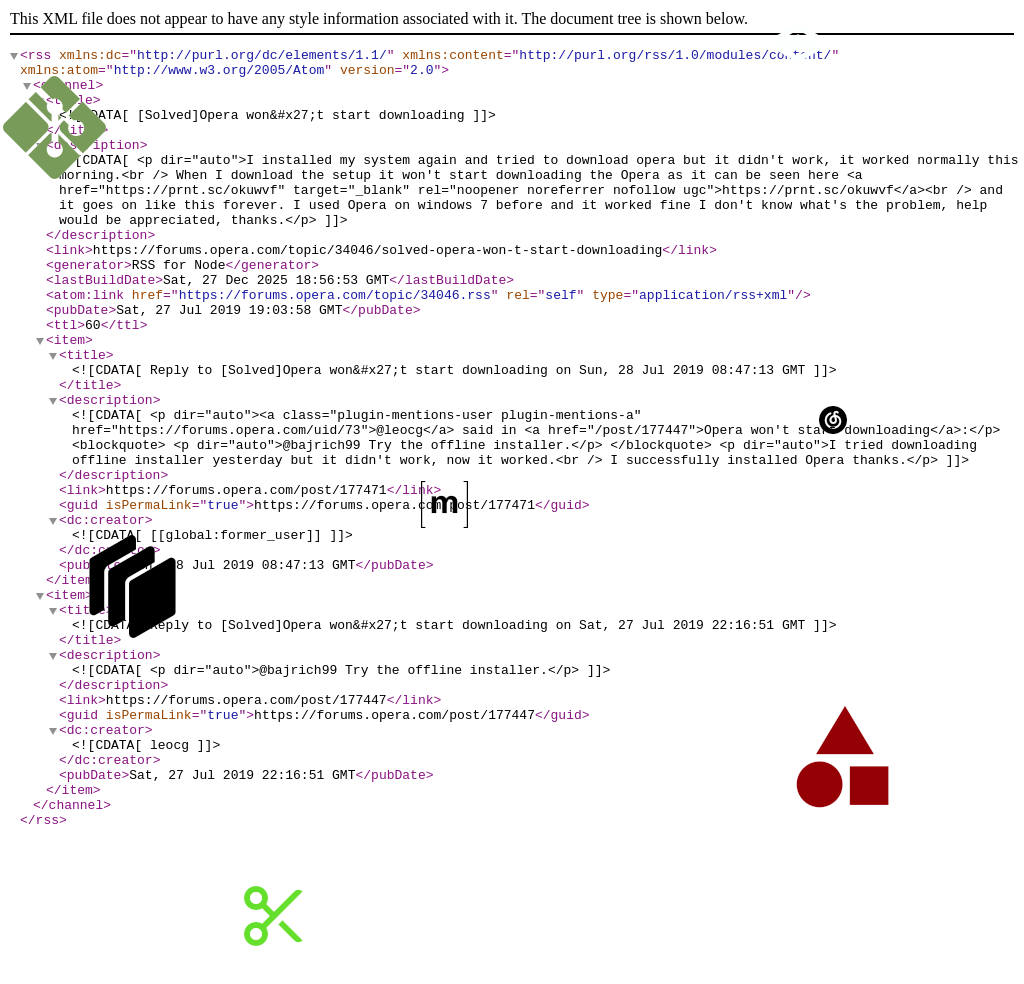 The width and height of the screenshot is (1024, 984). Describe the element at coordinates (833, 420) in the screenshot. I see `open netease cloud music app` at that location.